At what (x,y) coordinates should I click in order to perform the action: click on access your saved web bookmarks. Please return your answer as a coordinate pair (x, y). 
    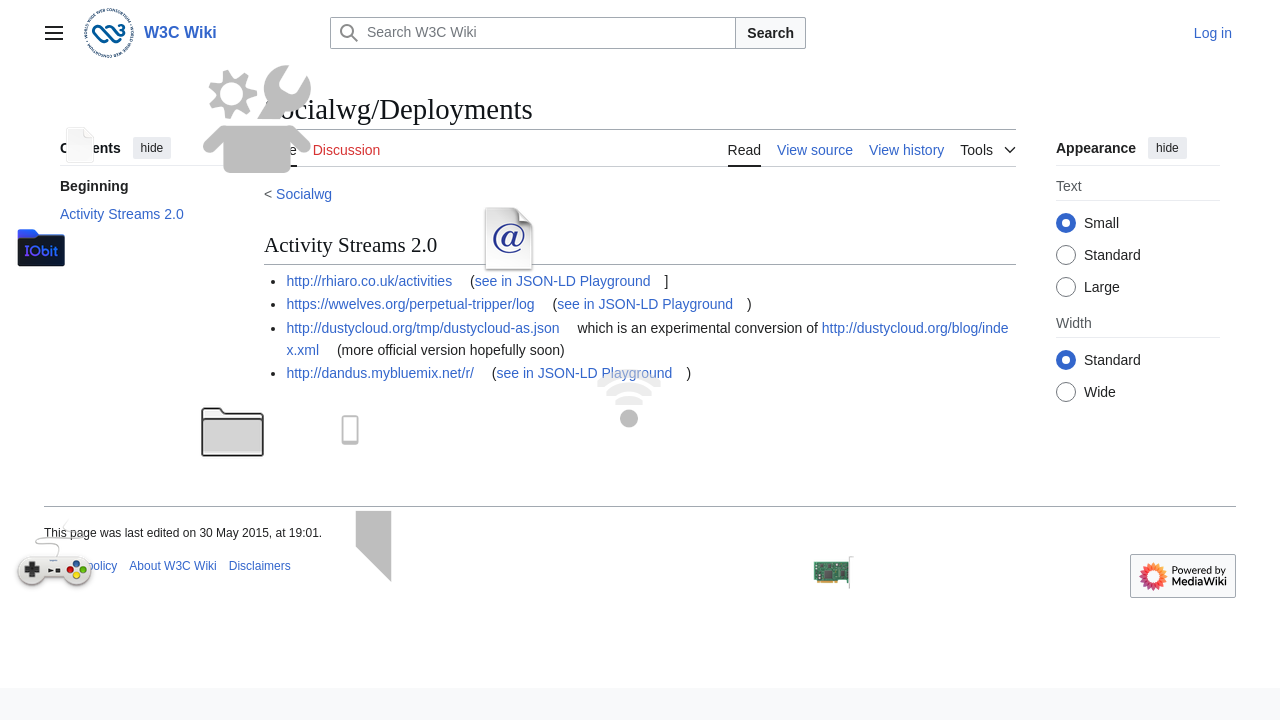
    Looking at the image, I should click on (509, 240).